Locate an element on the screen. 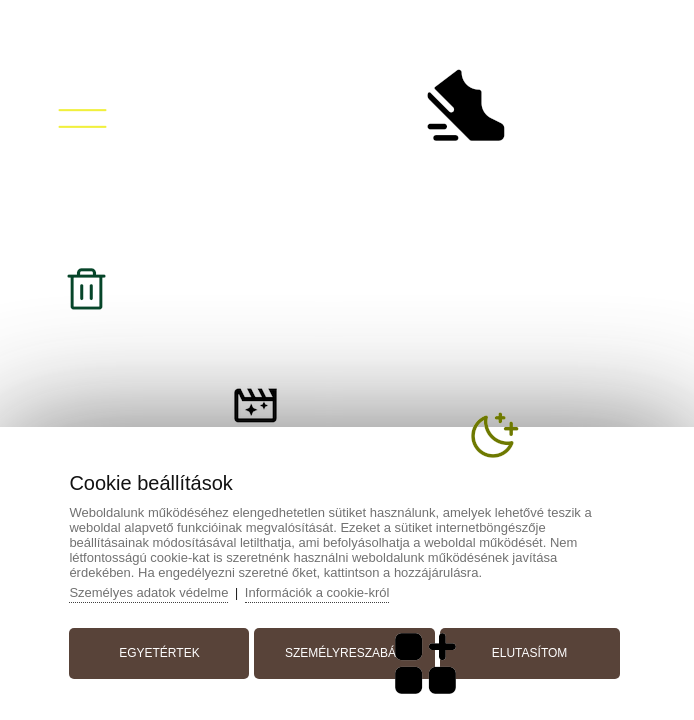 Image resolution: width=694 pixels, height=720 pixels. access app drawer or menu is located at coordinates (425, 663).